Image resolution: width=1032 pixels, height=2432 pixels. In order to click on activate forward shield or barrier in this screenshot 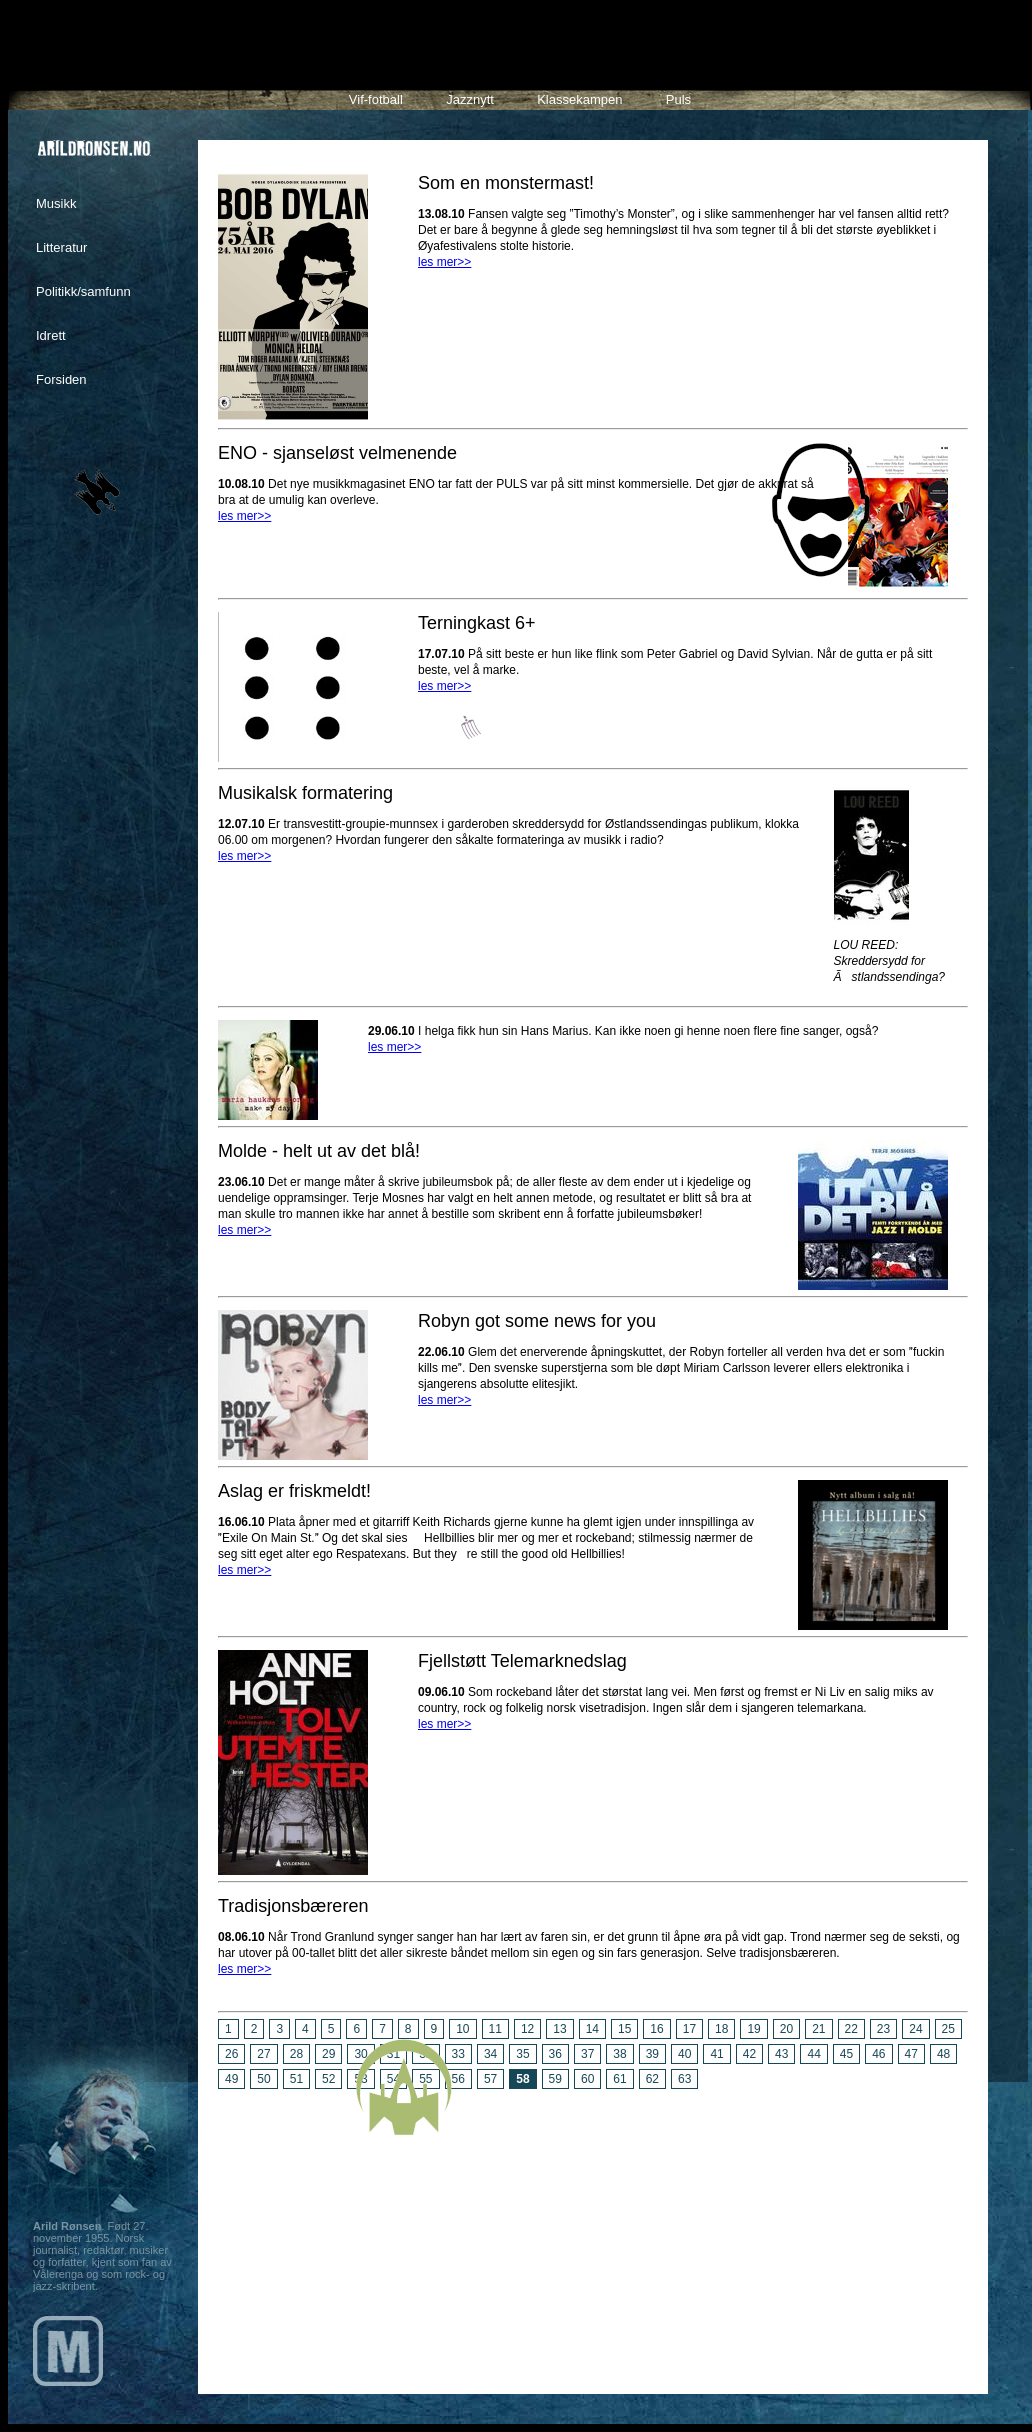, I will do `click(404, 2087)`.